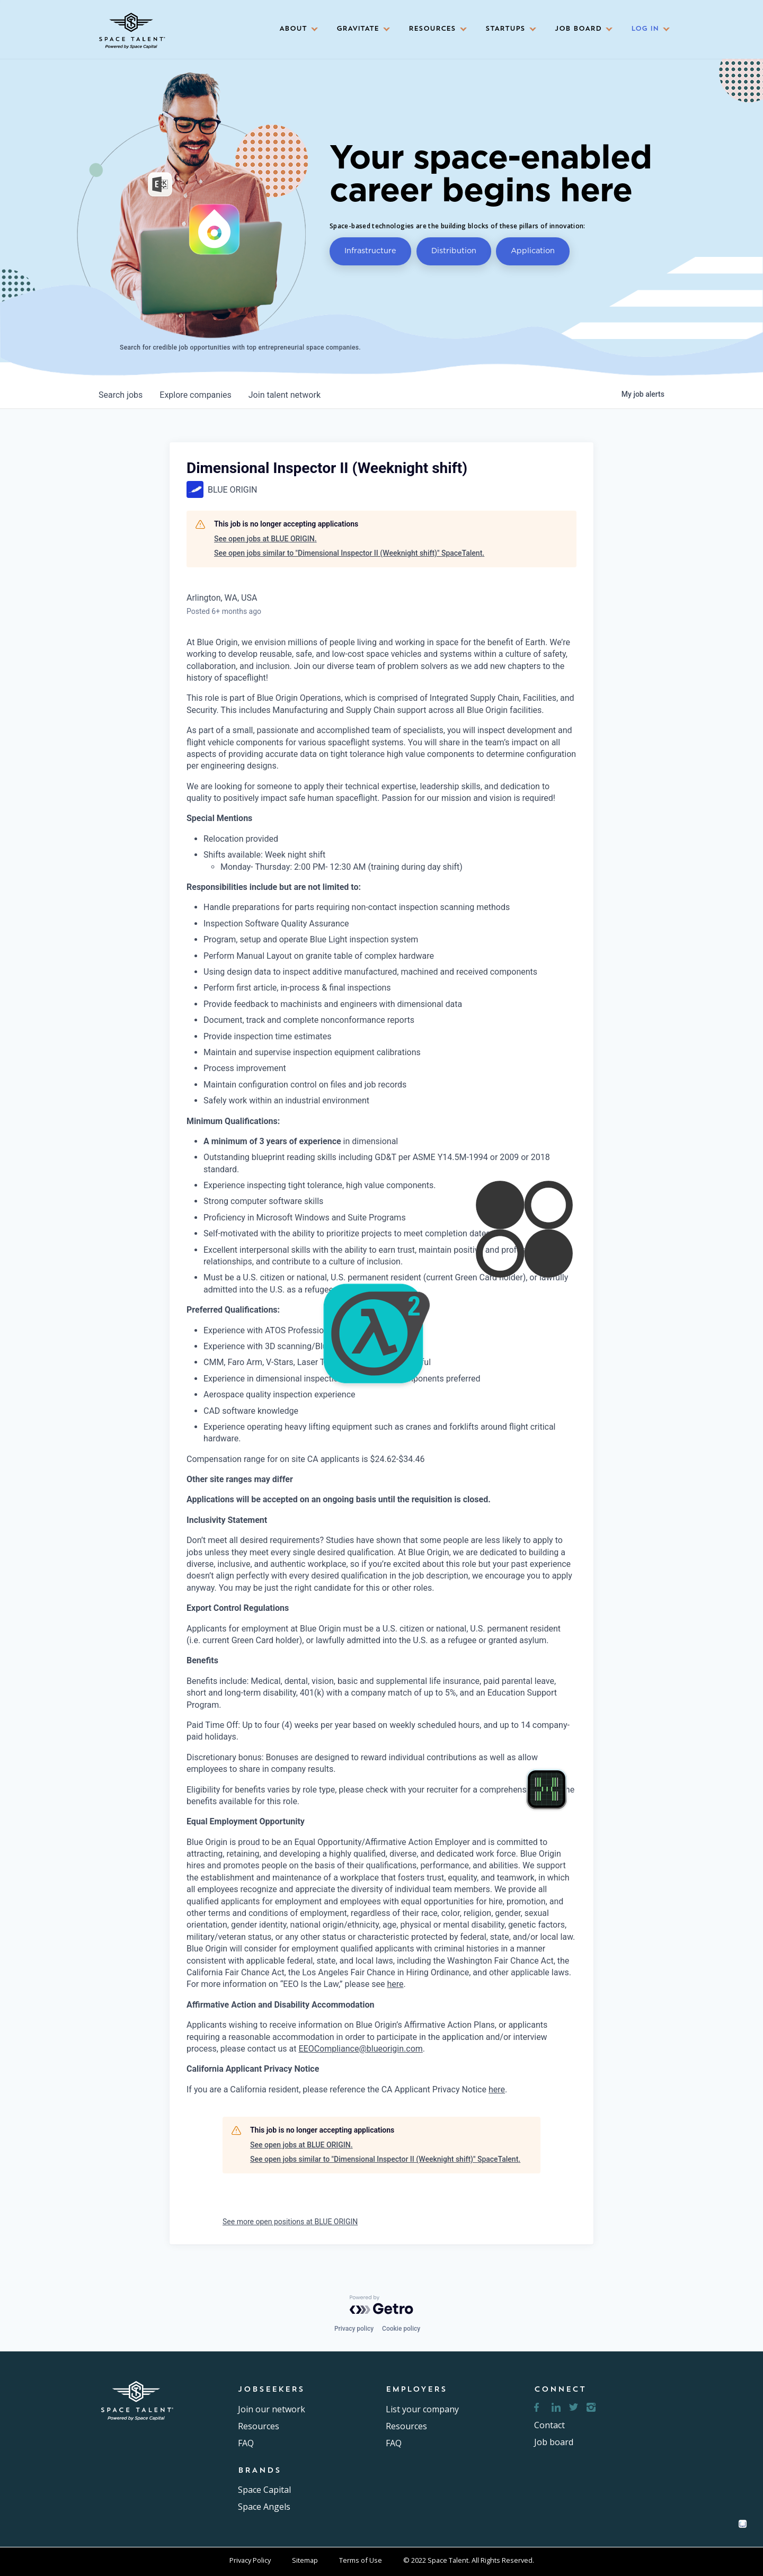 Image resolution: width=763 pixels, height=2576 pixels. What do you see at coordinates (214, 230) in the screenshot?
I see `open display color and calibration settings` at bounding box center [214, 230].